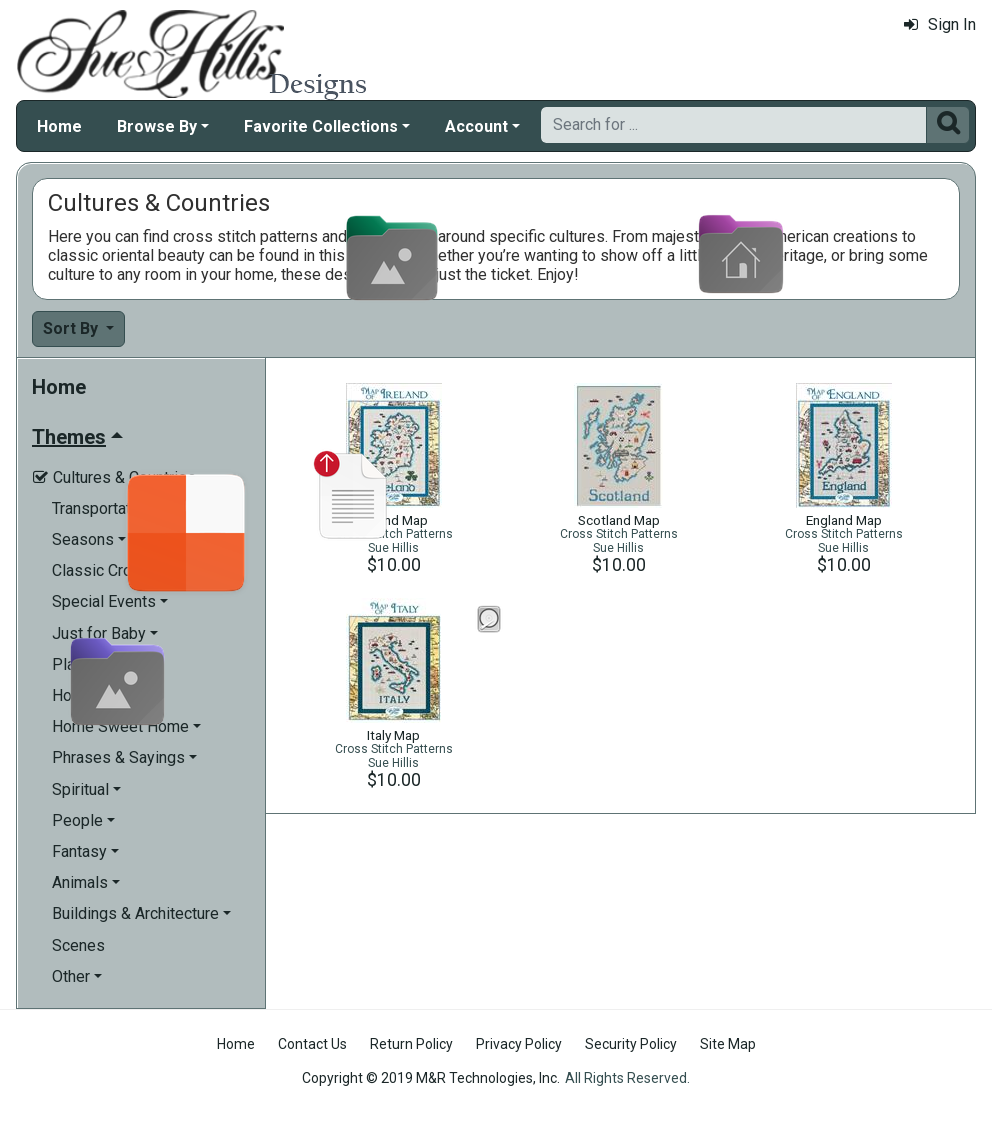 The width and height of the screenshot is (992, 1127). What do you see at coordinates (186, 533) in the screenshot?
I see `switch to the top-right workspace` at bounding box center [186, 533].